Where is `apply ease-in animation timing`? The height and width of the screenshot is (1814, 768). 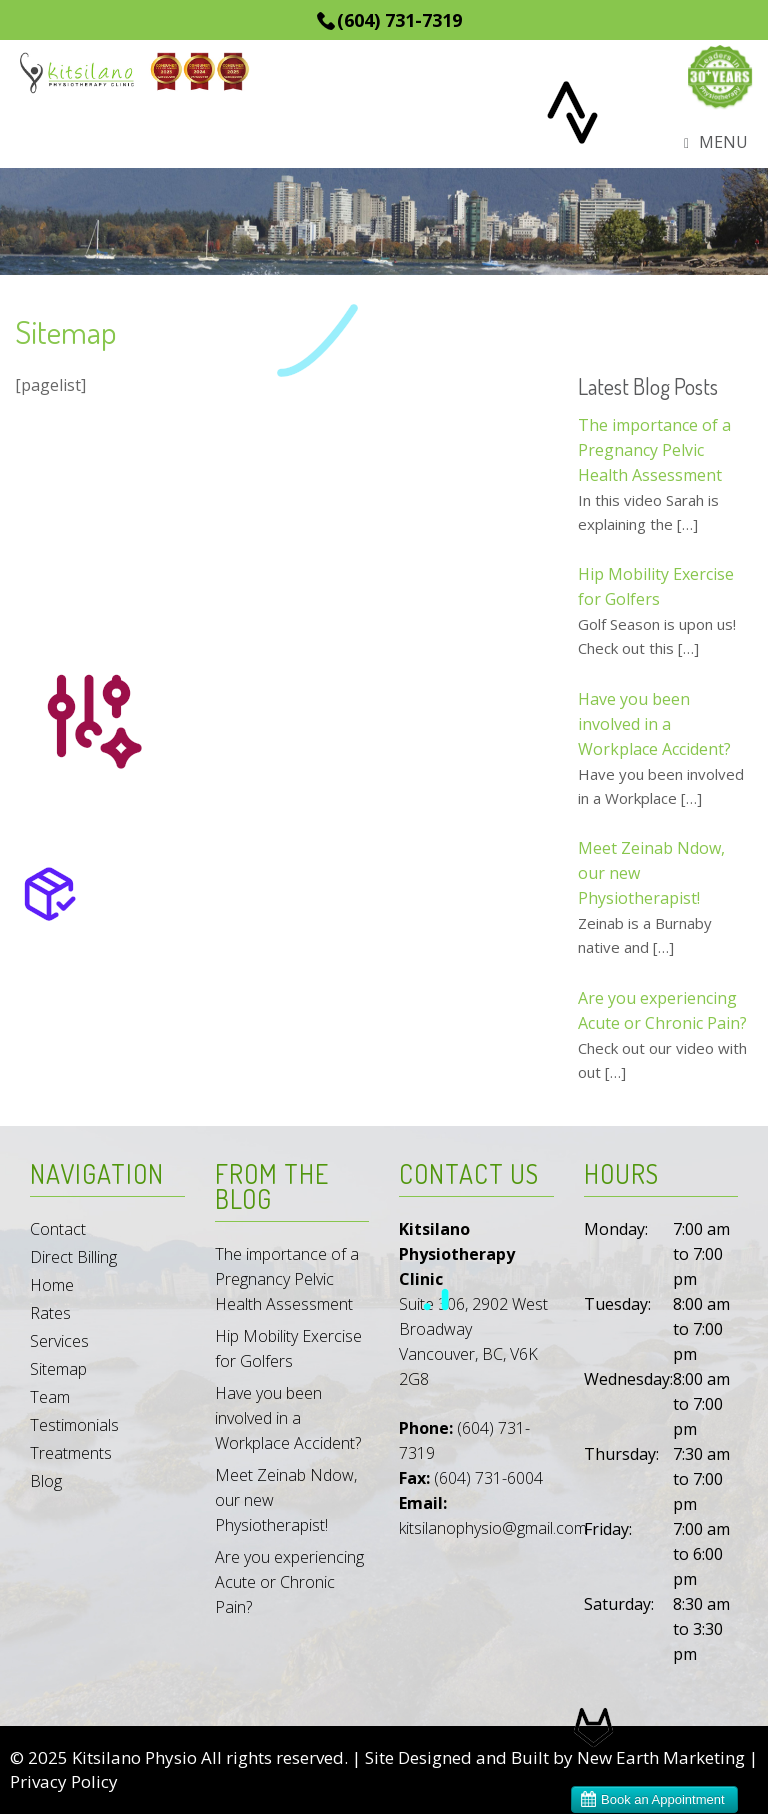
apply ease-in animation timing is located at coordinates (317, 340).